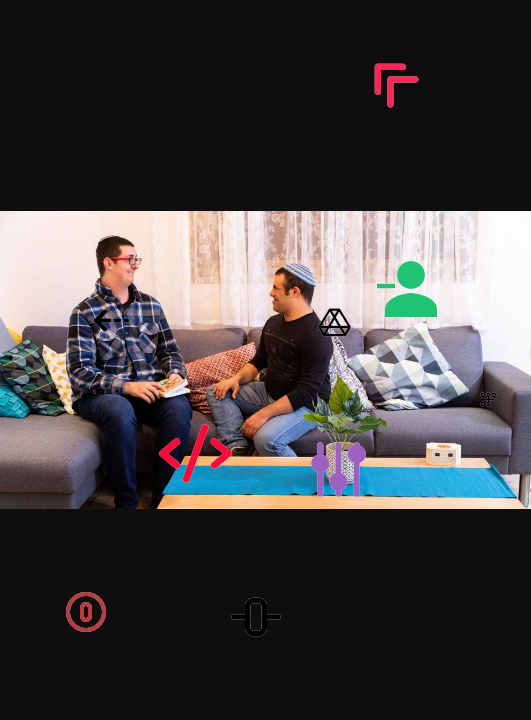  Describe the element at coordinates (195, 453) in the screenshot. I see `view or edit source code` at that location.